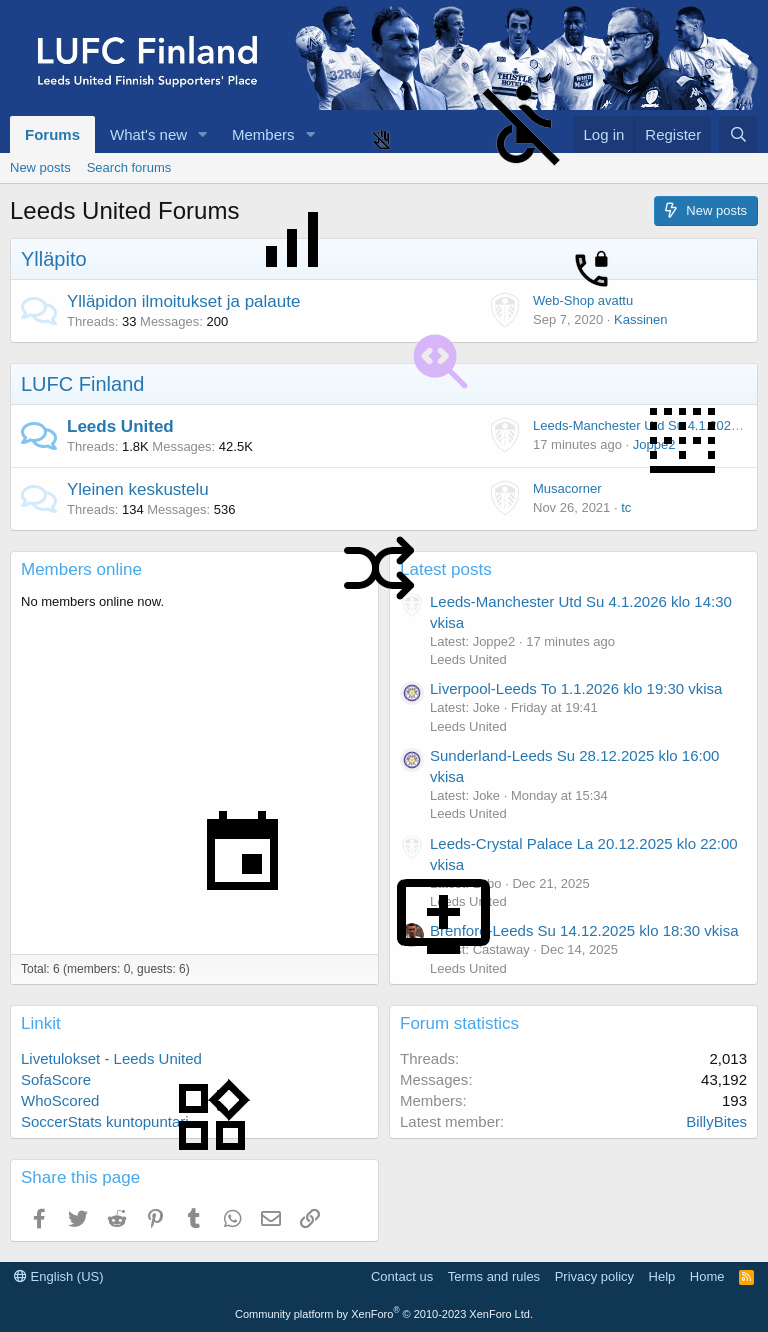 This screenshot has width=768, height=1332. Describe the element at coordinates (524, 124) in the screenshot. I see `indicates location is not wheelchair accessible` at that location.